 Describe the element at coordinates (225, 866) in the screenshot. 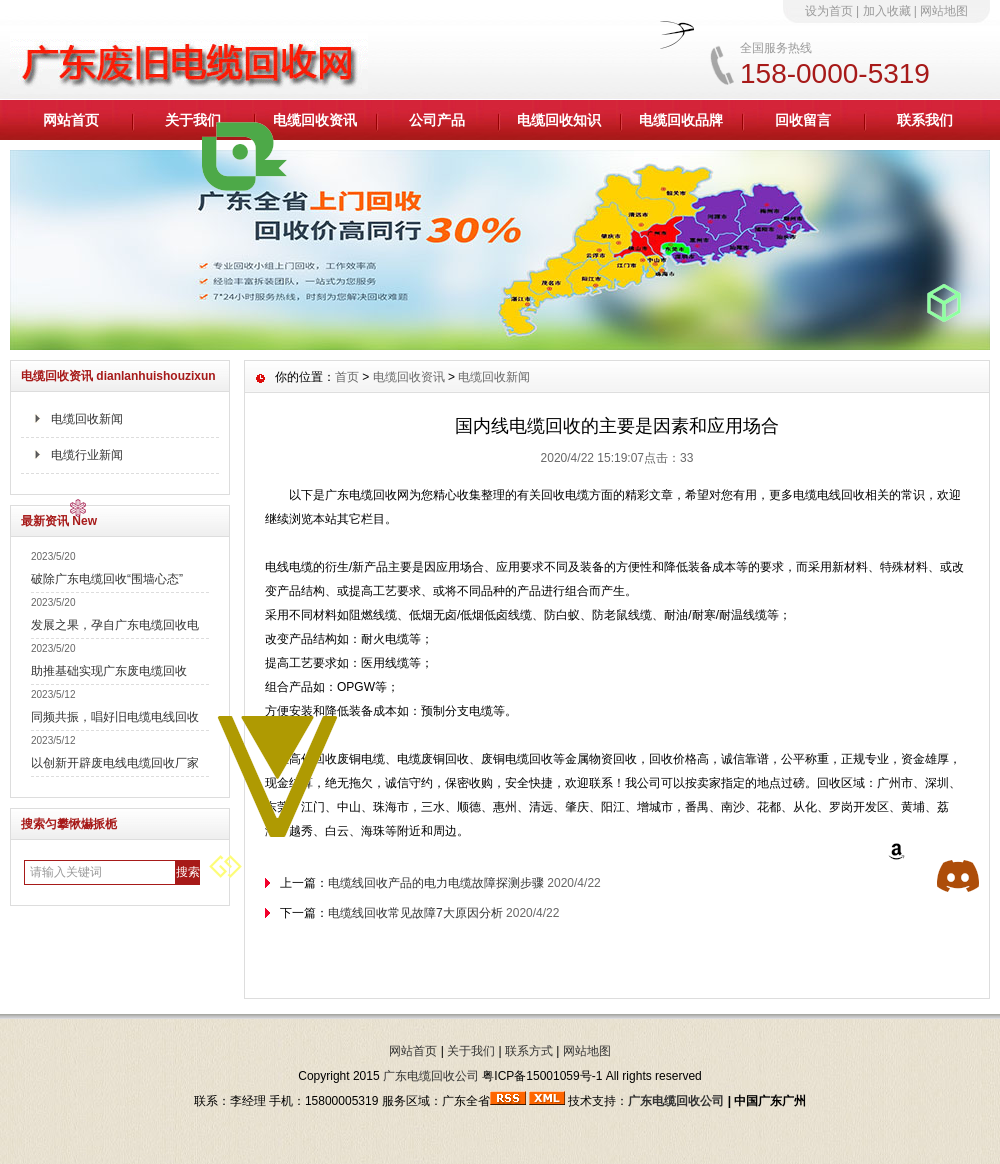

I see `gg gaming platform logo` at that location.